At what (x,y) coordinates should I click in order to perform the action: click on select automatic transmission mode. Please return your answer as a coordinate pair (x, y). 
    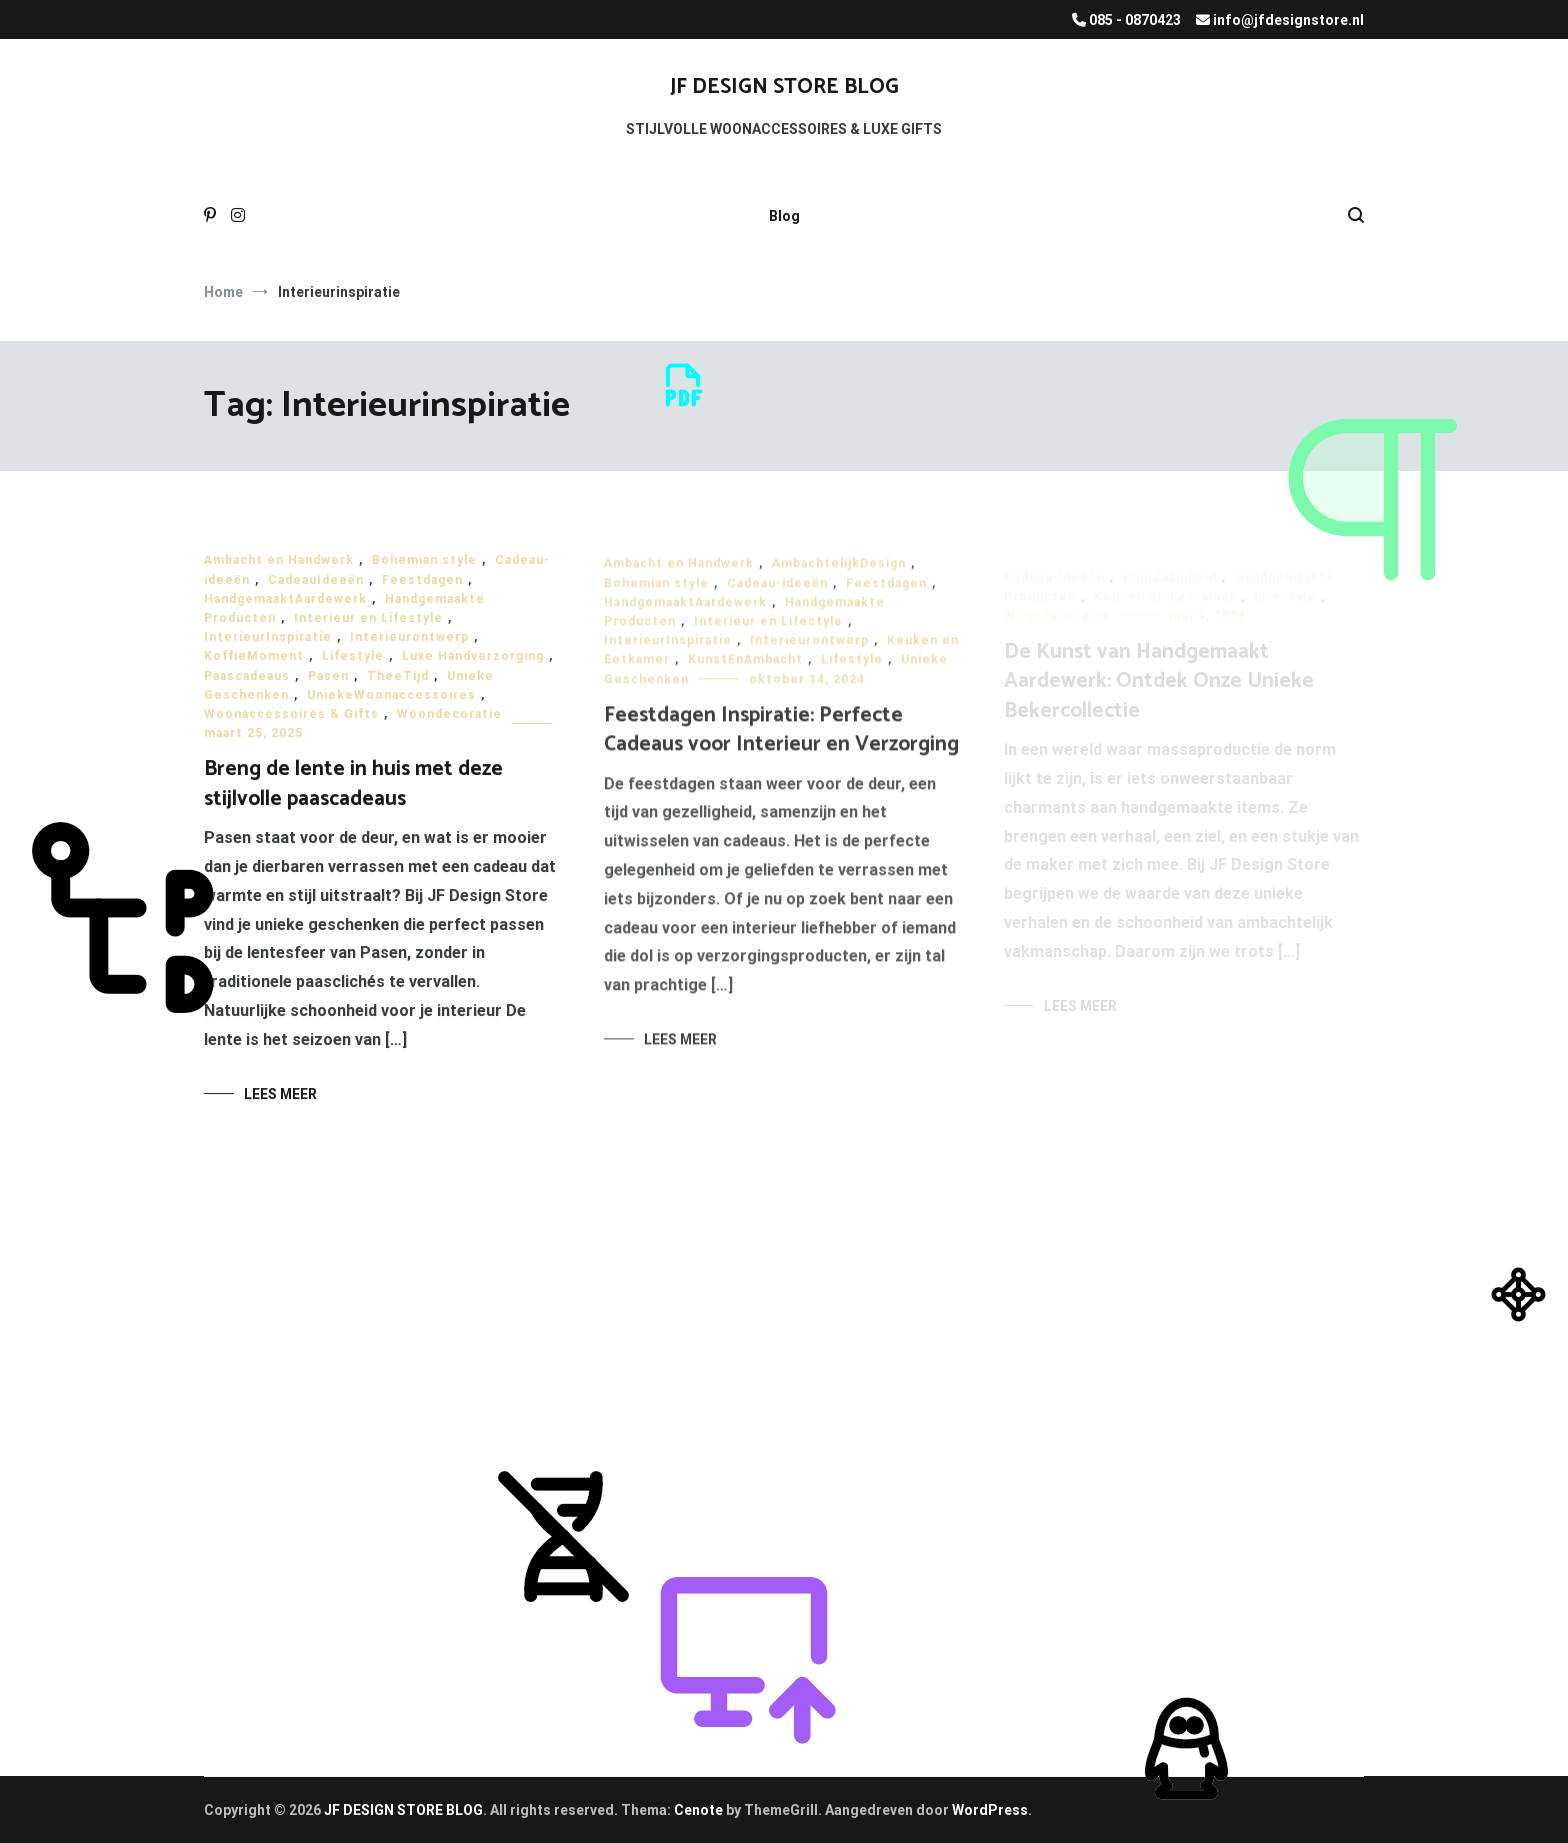
    Looking at the image, I should click on (127, 917).